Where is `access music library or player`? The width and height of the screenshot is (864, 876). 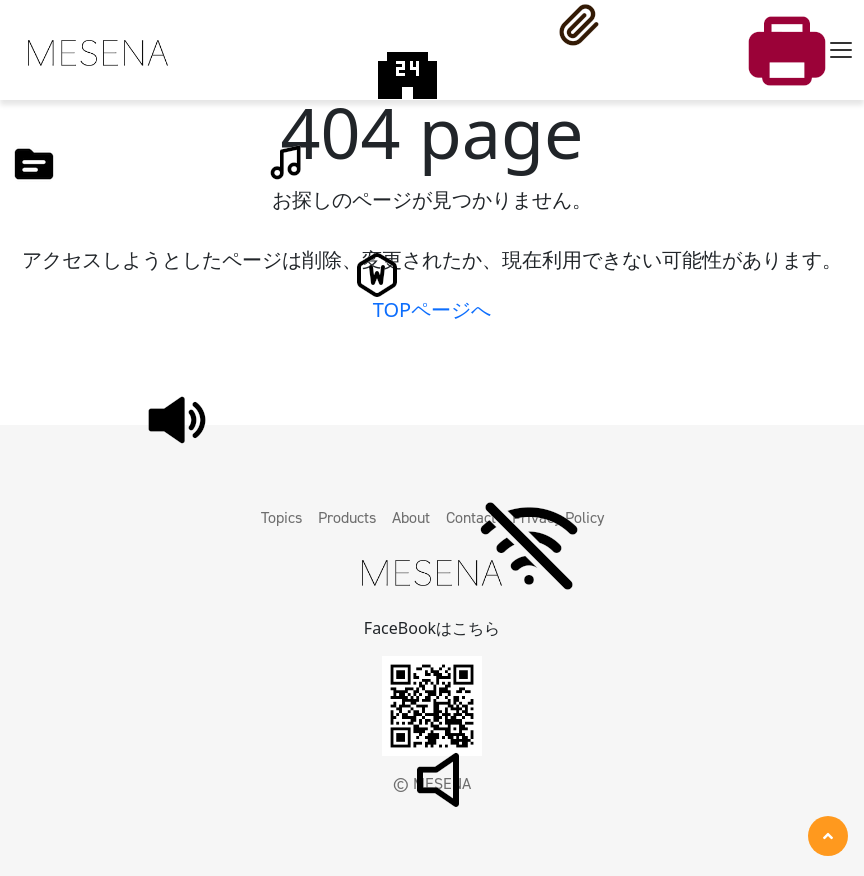 access music library or player is located at coordinates (287, 162).